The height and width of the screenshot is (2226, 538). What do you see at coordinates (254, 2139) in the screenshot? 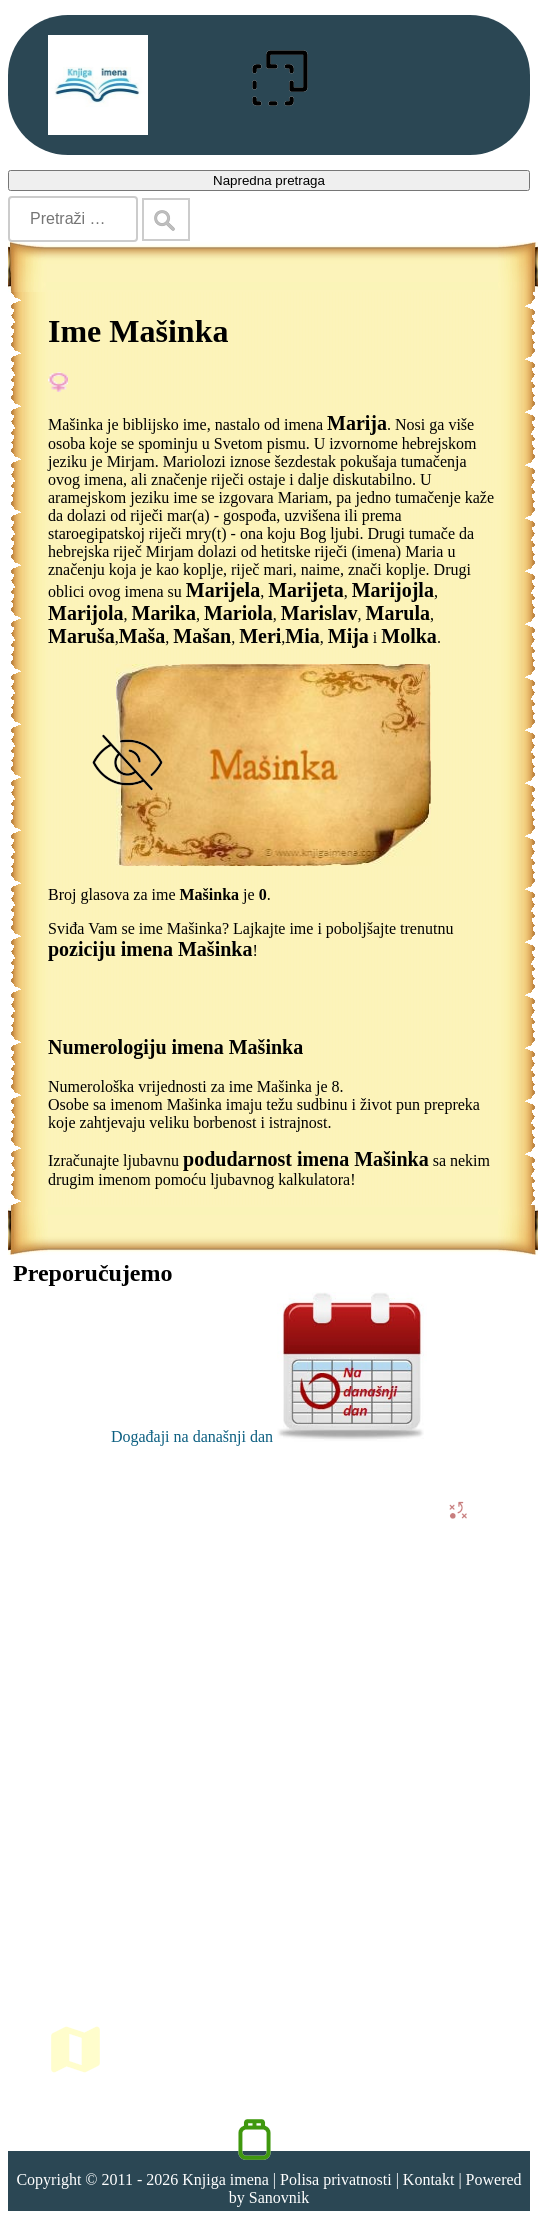
I see `store or manage saved items` at bounding box center [254, 2139].